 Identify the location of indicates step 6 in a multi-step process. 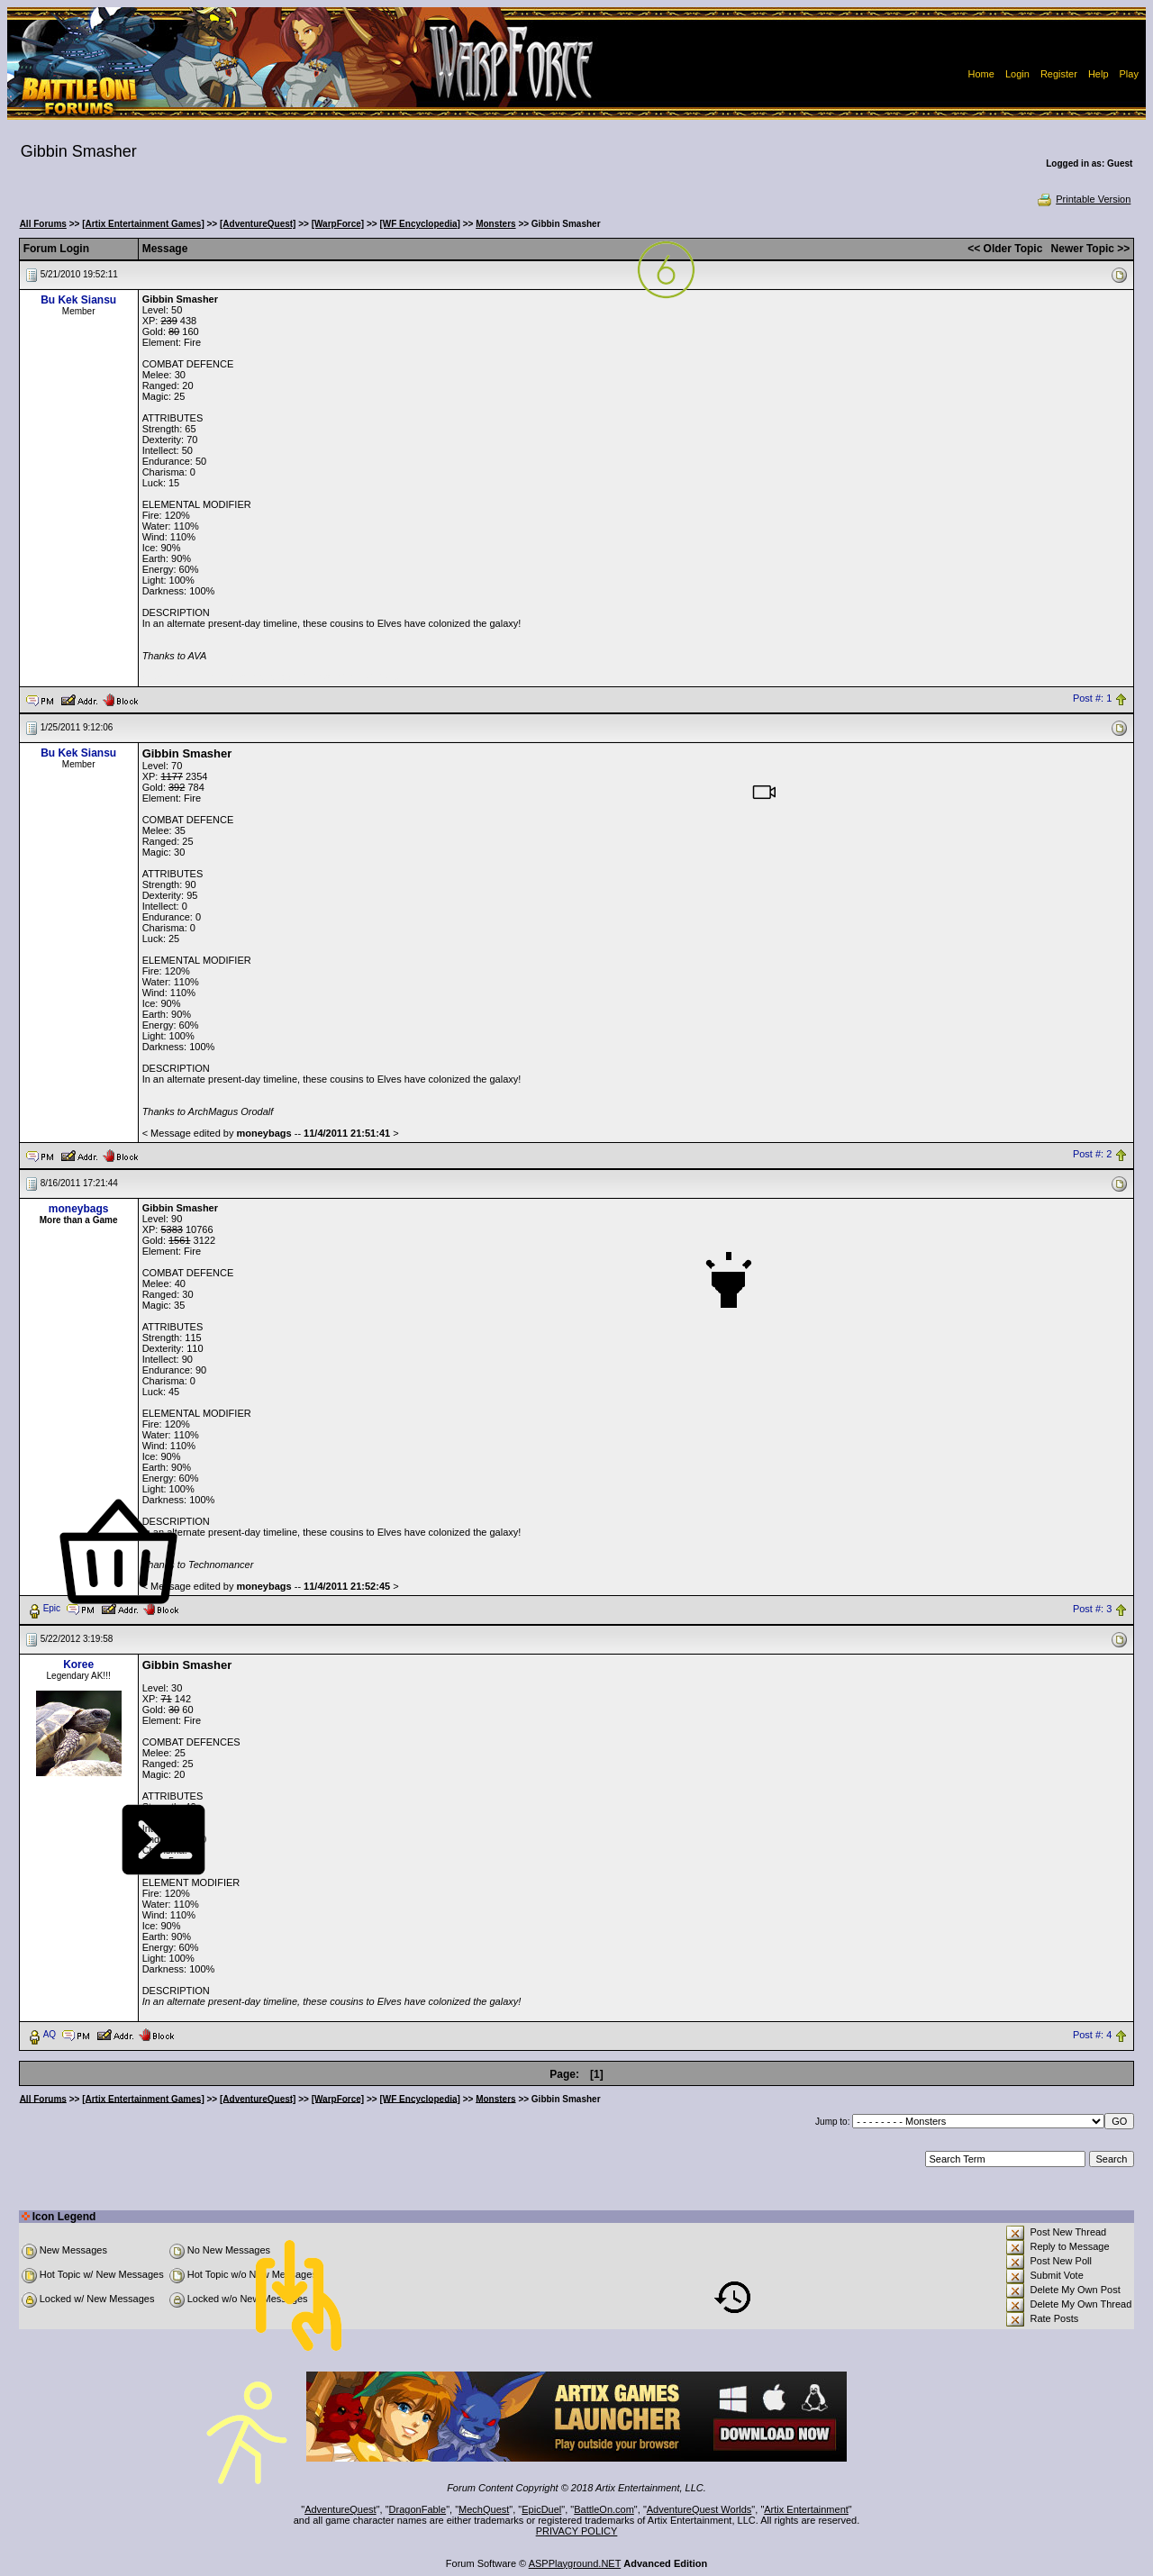
(666, 269).